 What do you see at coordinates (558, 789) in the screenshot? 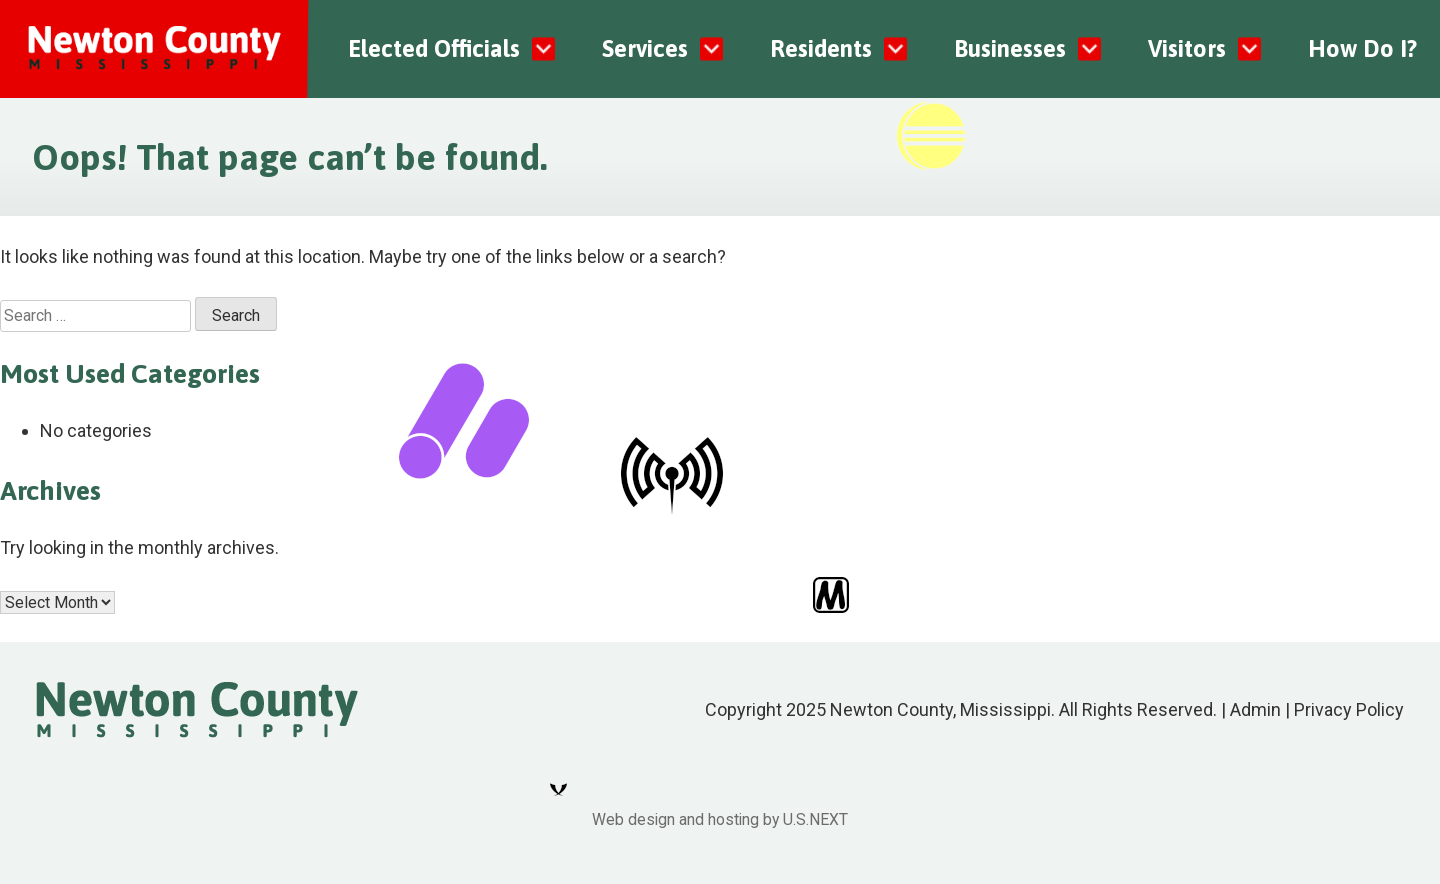
I see `xmpp messaging protocol logo` at bounding box center [558, 789].